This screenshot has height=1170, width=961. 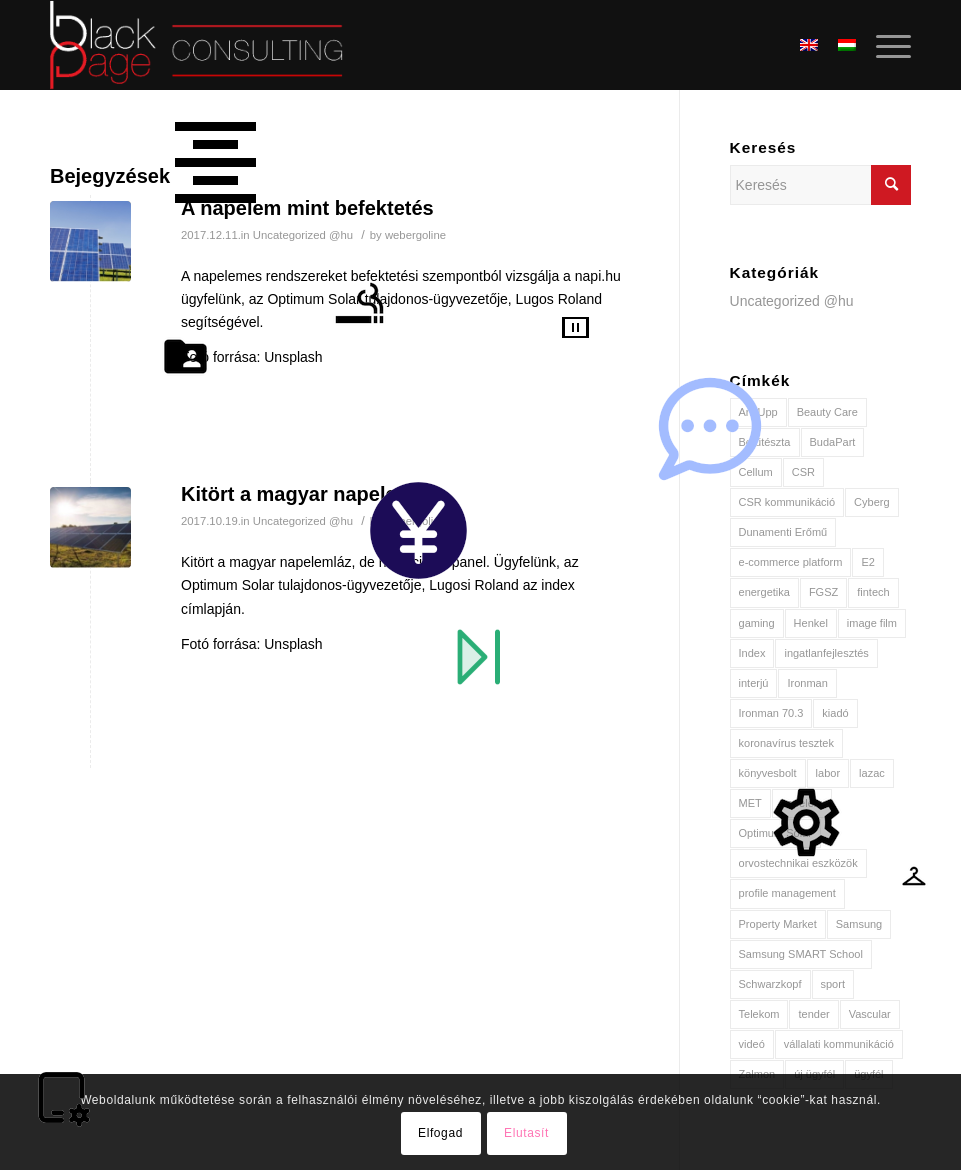 I want to click on access app or system settings, so click(x=806, y=822).